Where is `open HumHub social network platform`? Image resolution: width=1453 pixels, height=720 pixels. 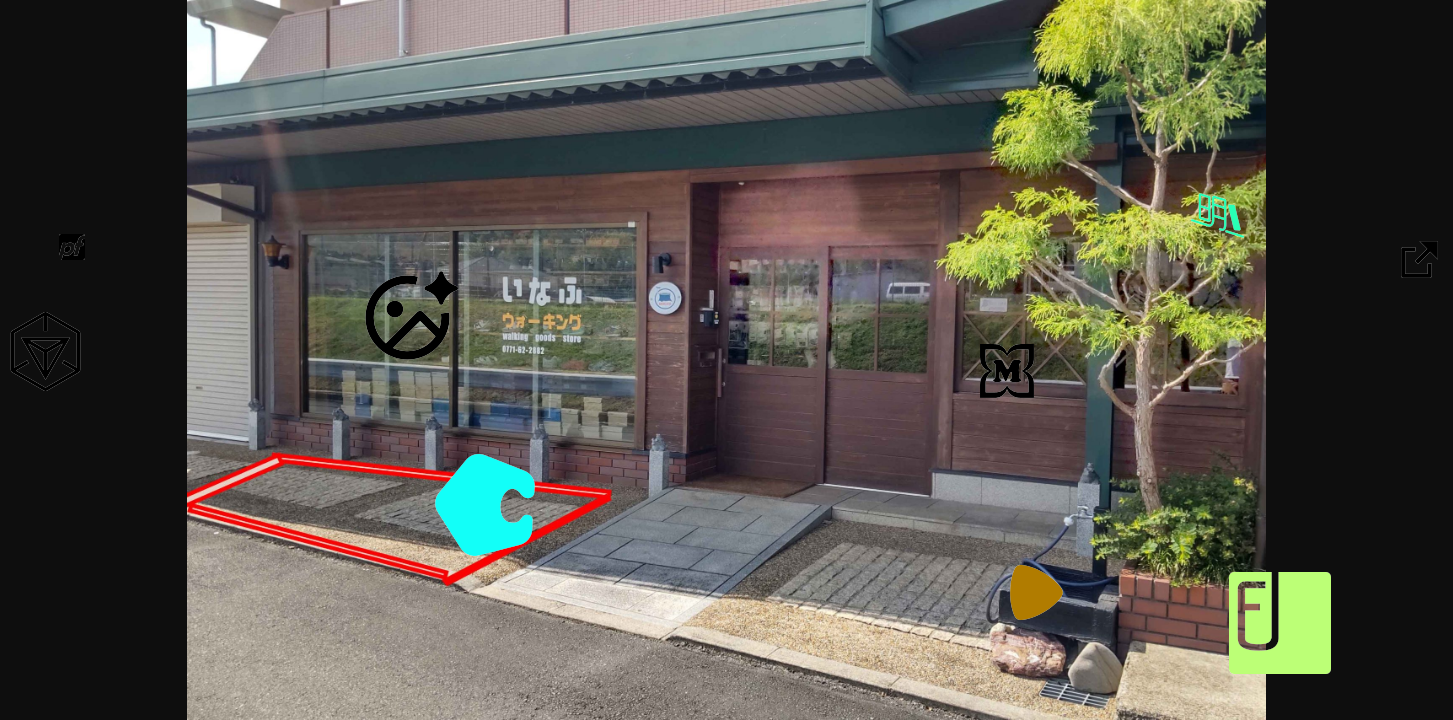 open HumHub social network platform is located at coordinates (485, 505).